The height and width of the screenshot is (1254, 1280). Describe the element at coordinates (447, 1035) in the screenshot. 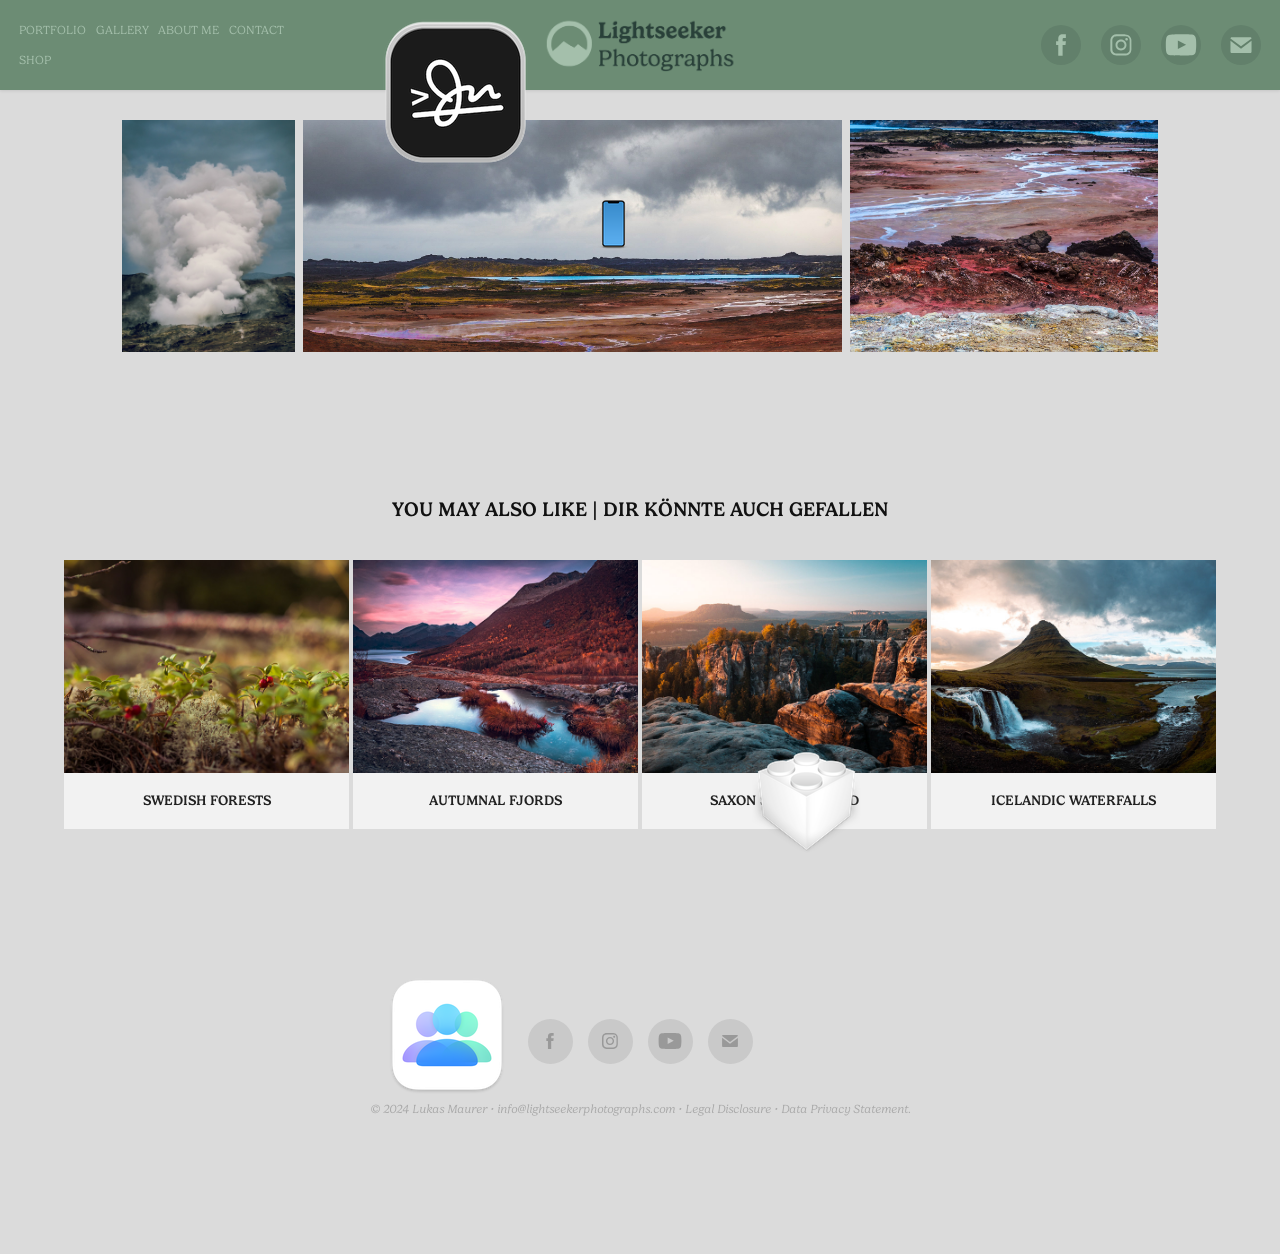

I see `access family sharing and parental control settings` at that location.